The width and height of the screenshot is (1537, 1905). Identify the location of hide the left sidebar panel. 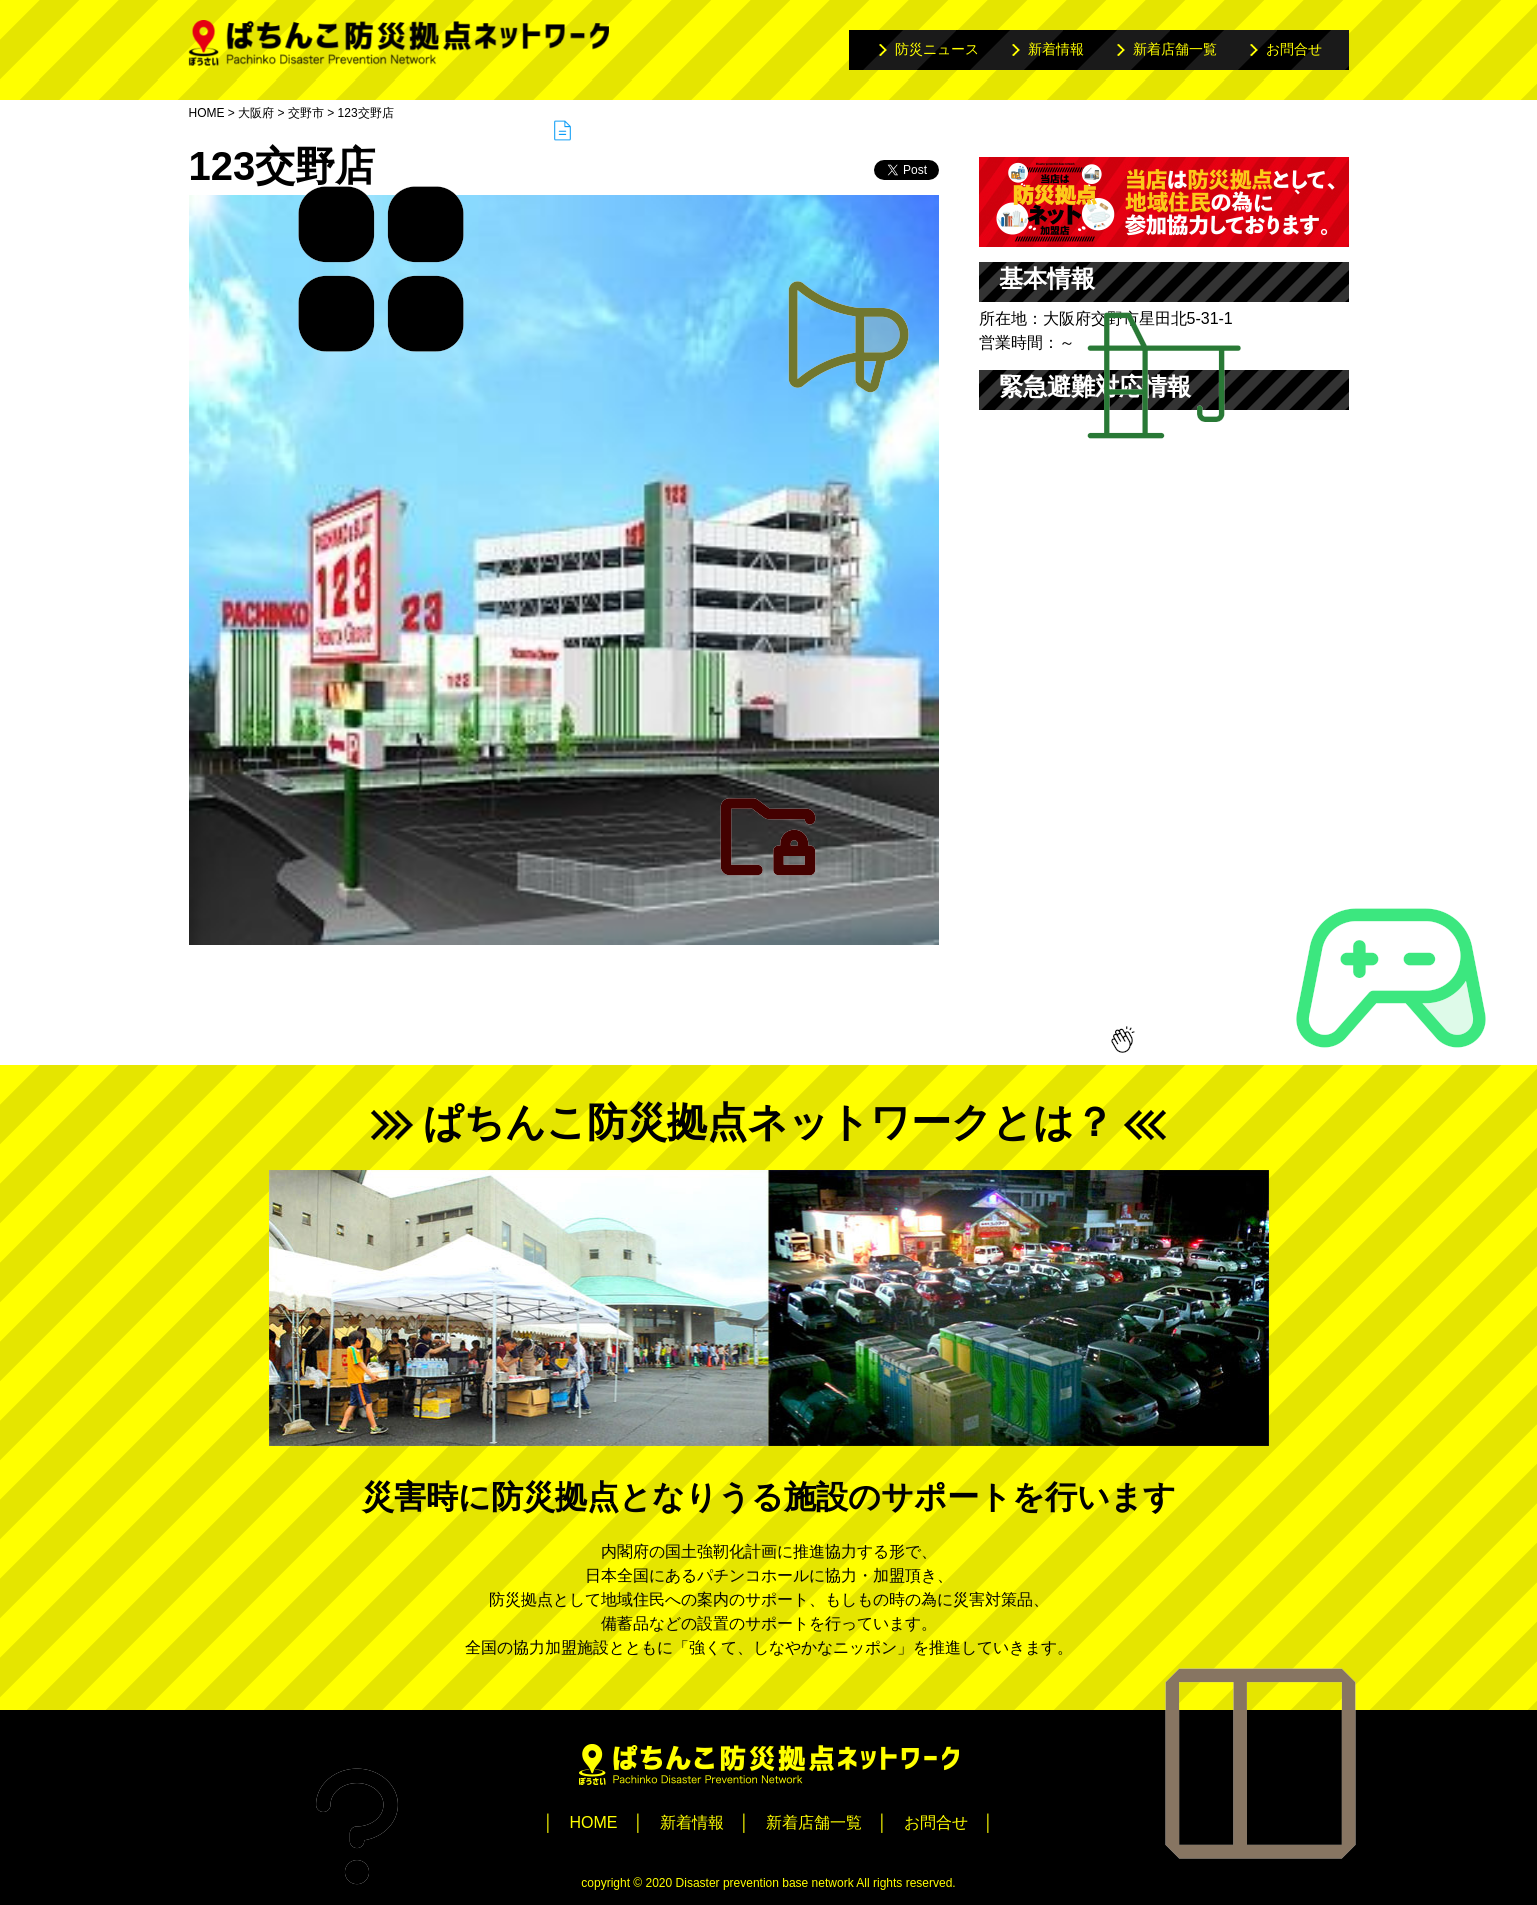
(1260, 1763).